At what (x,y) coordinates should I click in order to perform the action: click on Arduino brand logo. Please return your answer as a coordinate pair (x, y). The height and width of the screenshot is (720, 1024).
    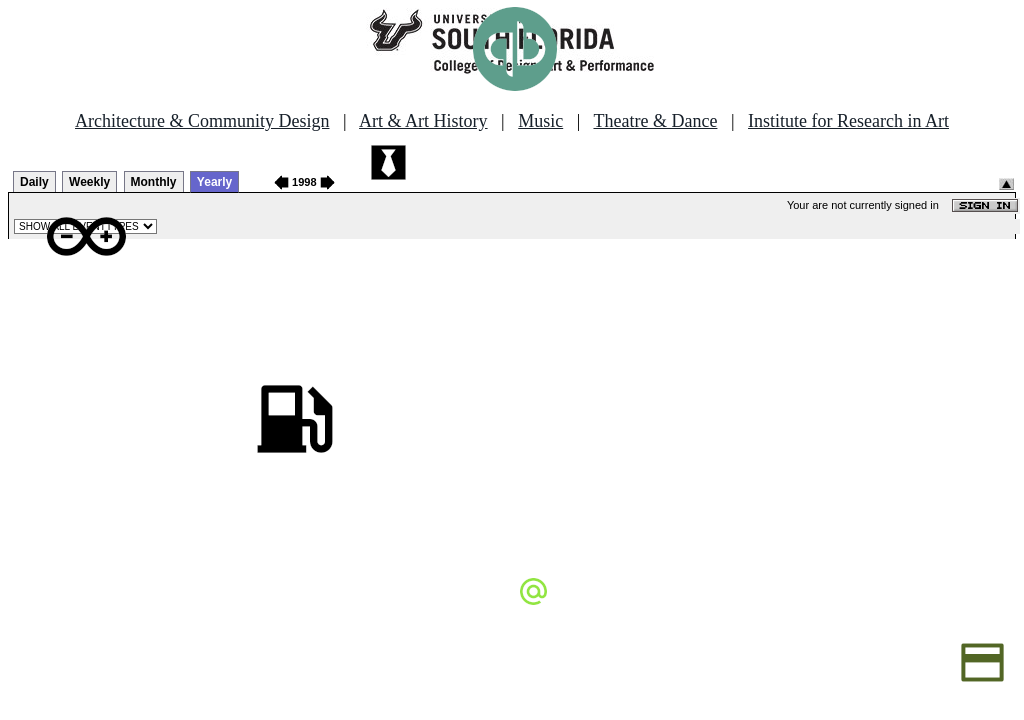
    Looking at the image, I should click on (86, 236).